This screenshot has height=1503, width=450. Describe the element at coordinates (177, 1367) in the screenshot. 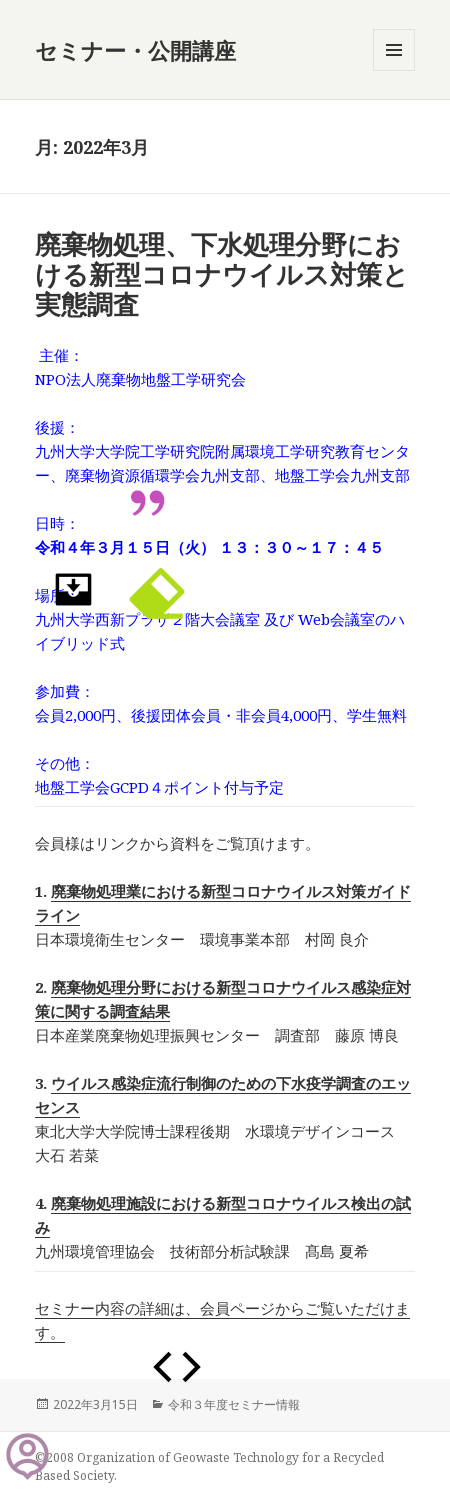

I see `view or edit source code` at that location.